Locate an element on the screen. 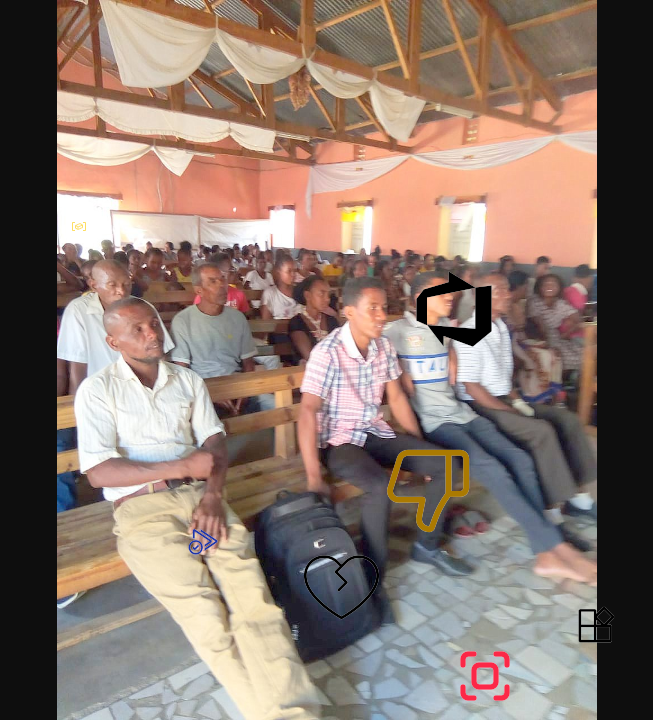 Image resolution: width=653 pixels, height=720 pixels. unlike or remove from favorites is located at coordinates (341, 584).